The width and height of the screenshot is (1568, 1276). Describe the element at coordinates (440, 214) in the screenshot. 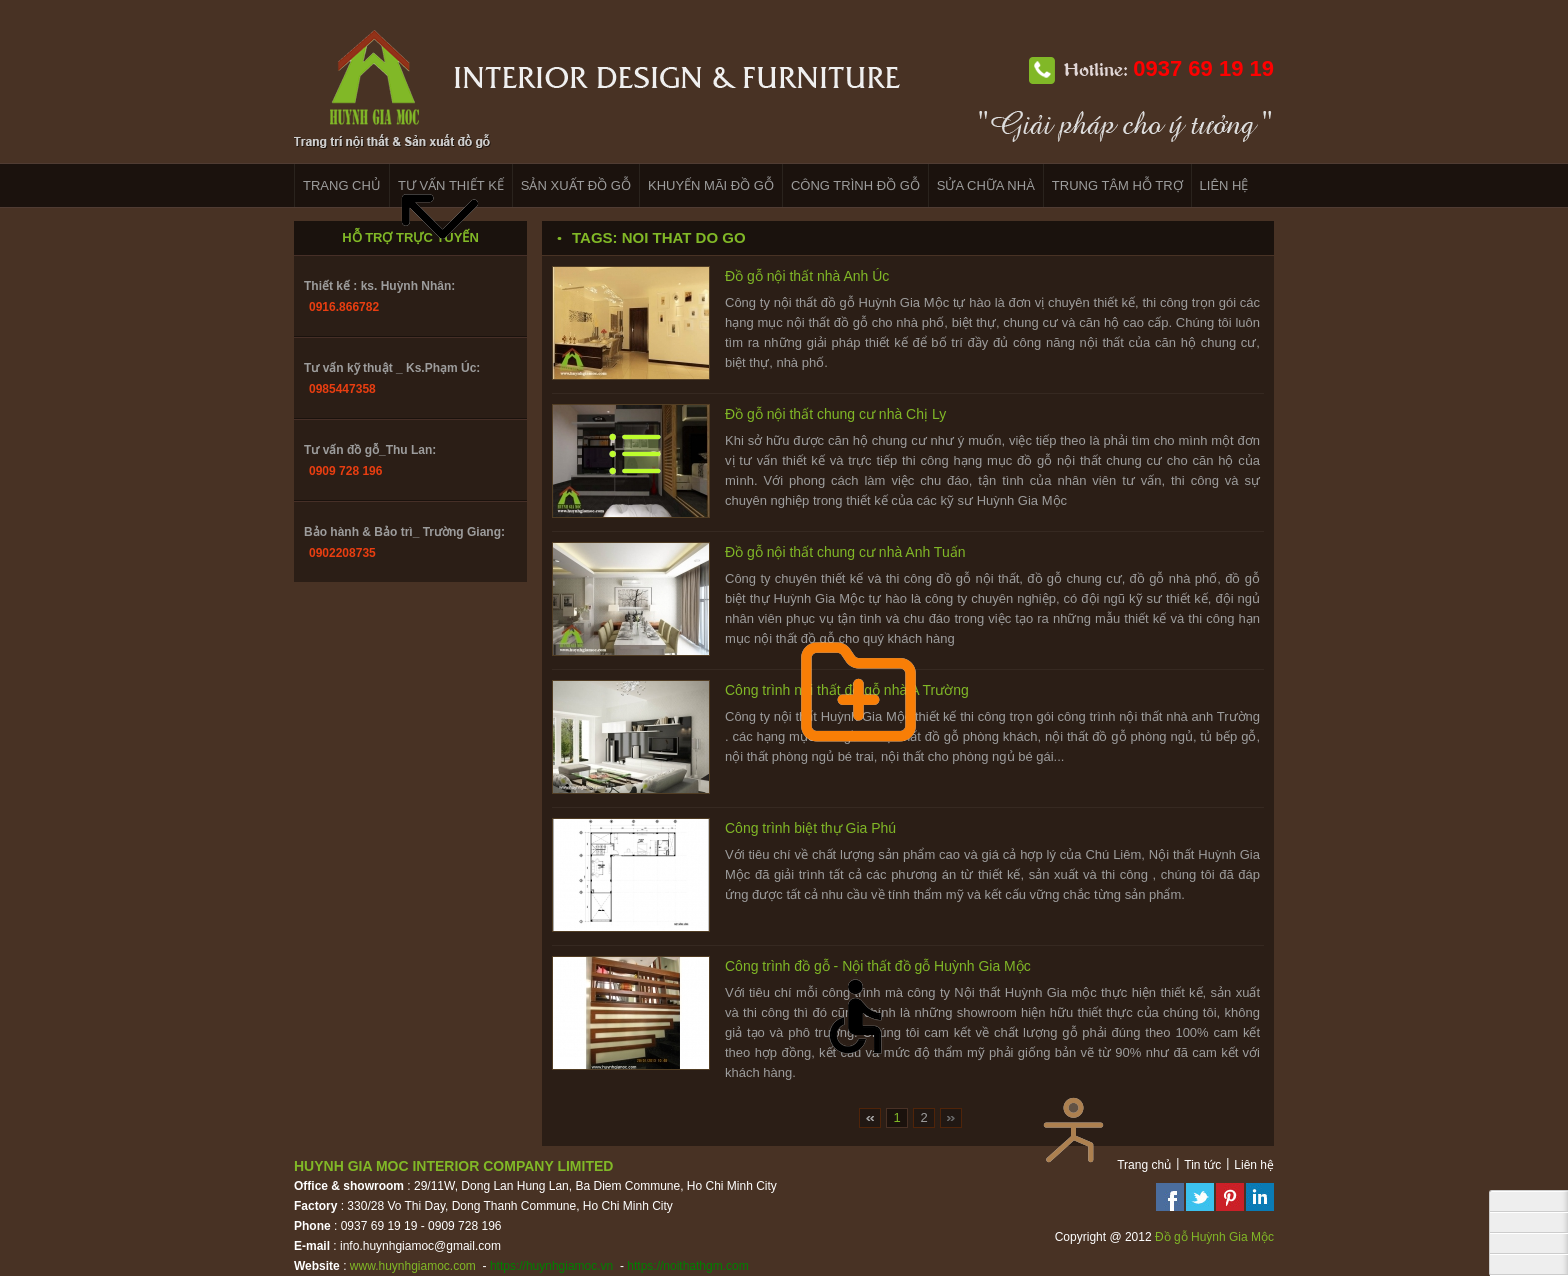

I see `go back to previous step` at that location.